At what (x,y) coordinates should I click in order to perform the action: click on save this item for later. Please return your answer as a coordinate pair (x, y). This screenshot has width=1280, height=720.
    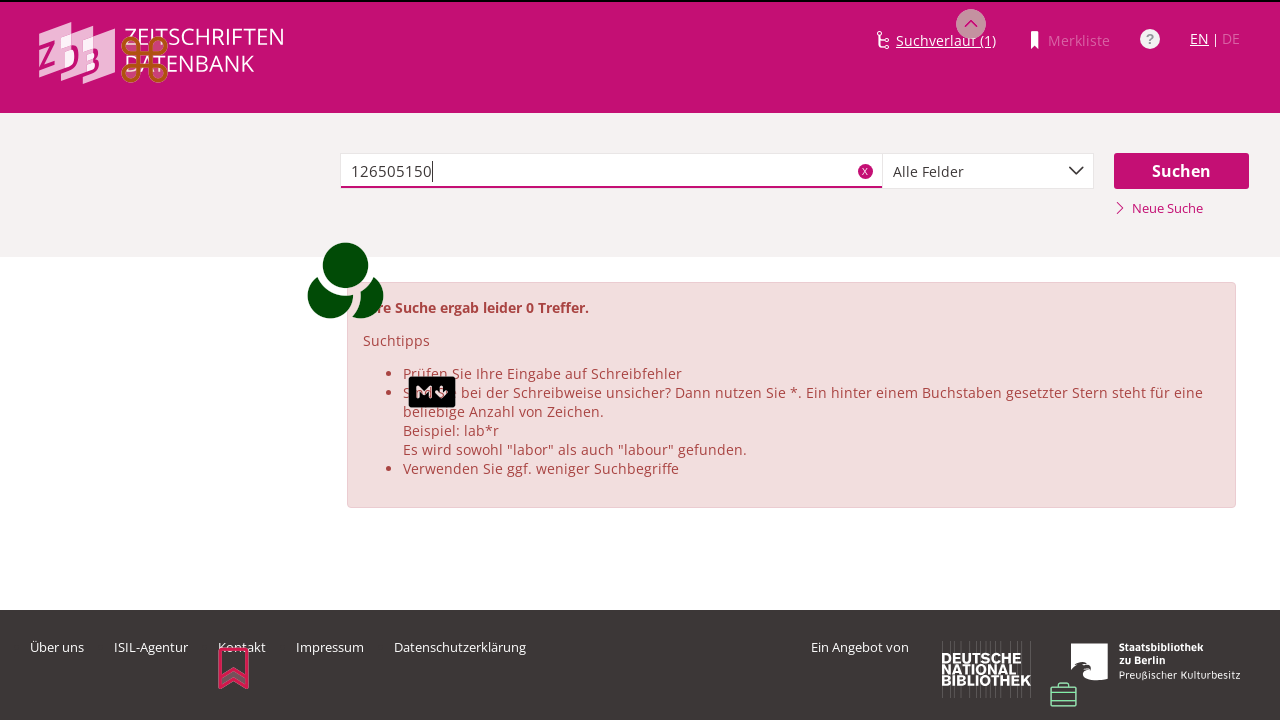
    Looking at the image, I should click on (233, 667).